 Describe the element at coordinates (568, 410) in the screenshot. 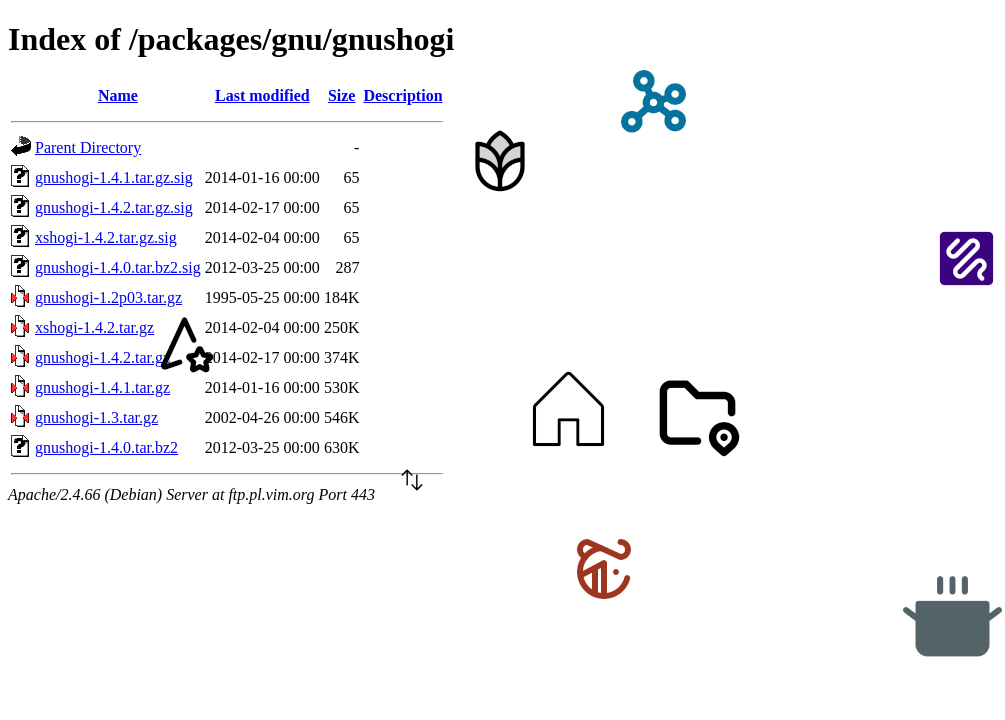

I see `navigate to home screen` at that location.